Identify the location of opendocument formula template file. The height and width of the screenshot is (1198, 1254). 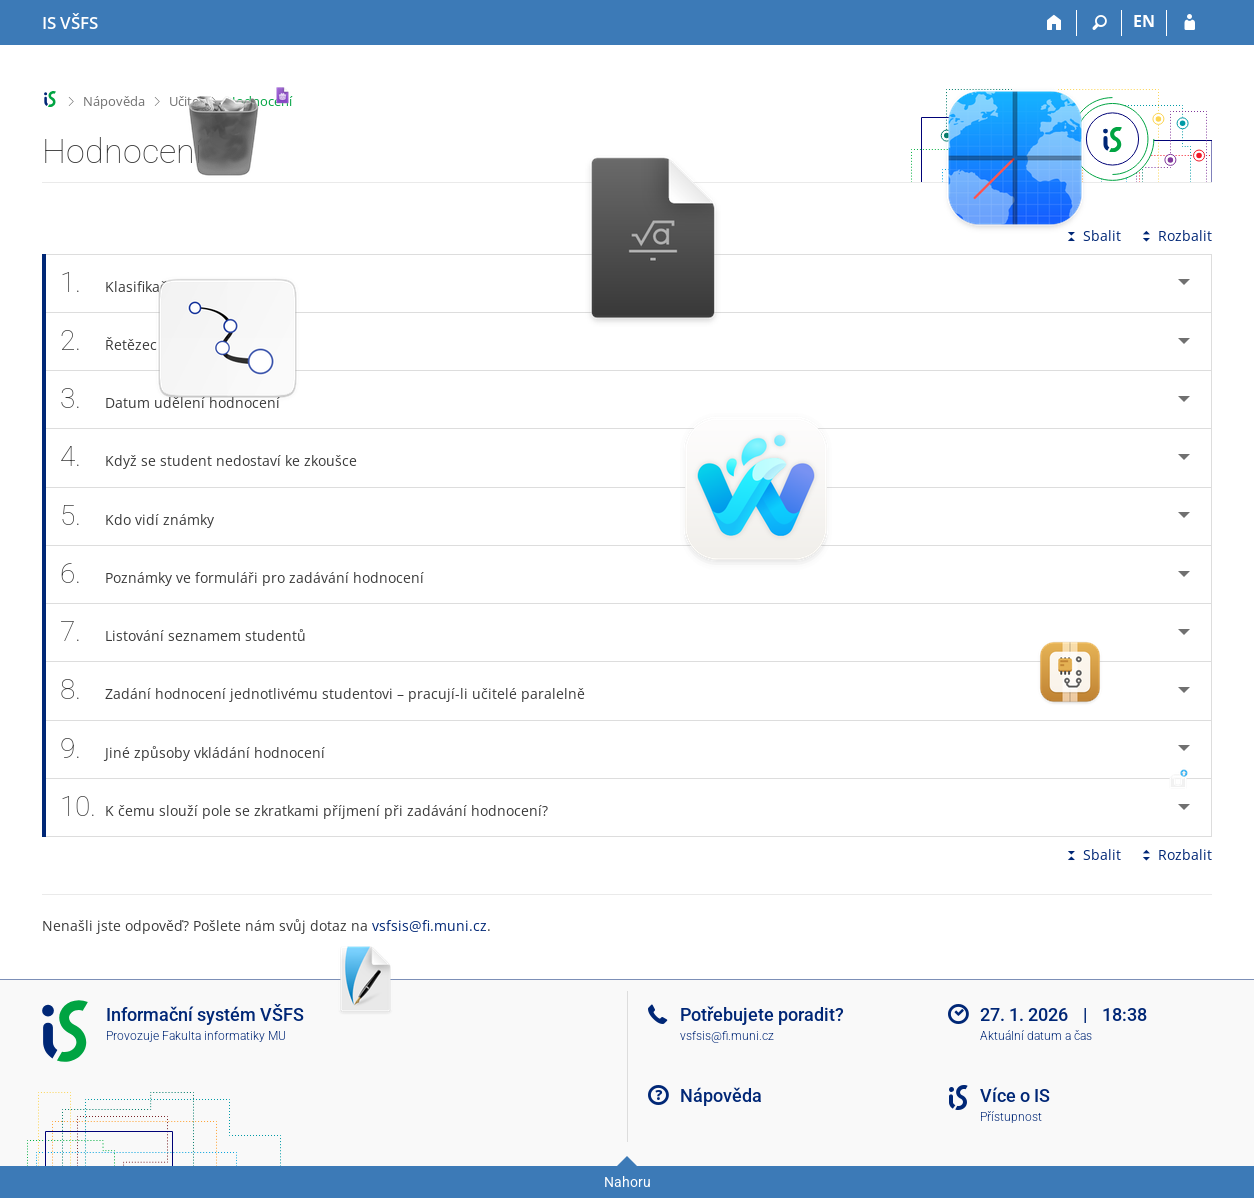
(653, 241).